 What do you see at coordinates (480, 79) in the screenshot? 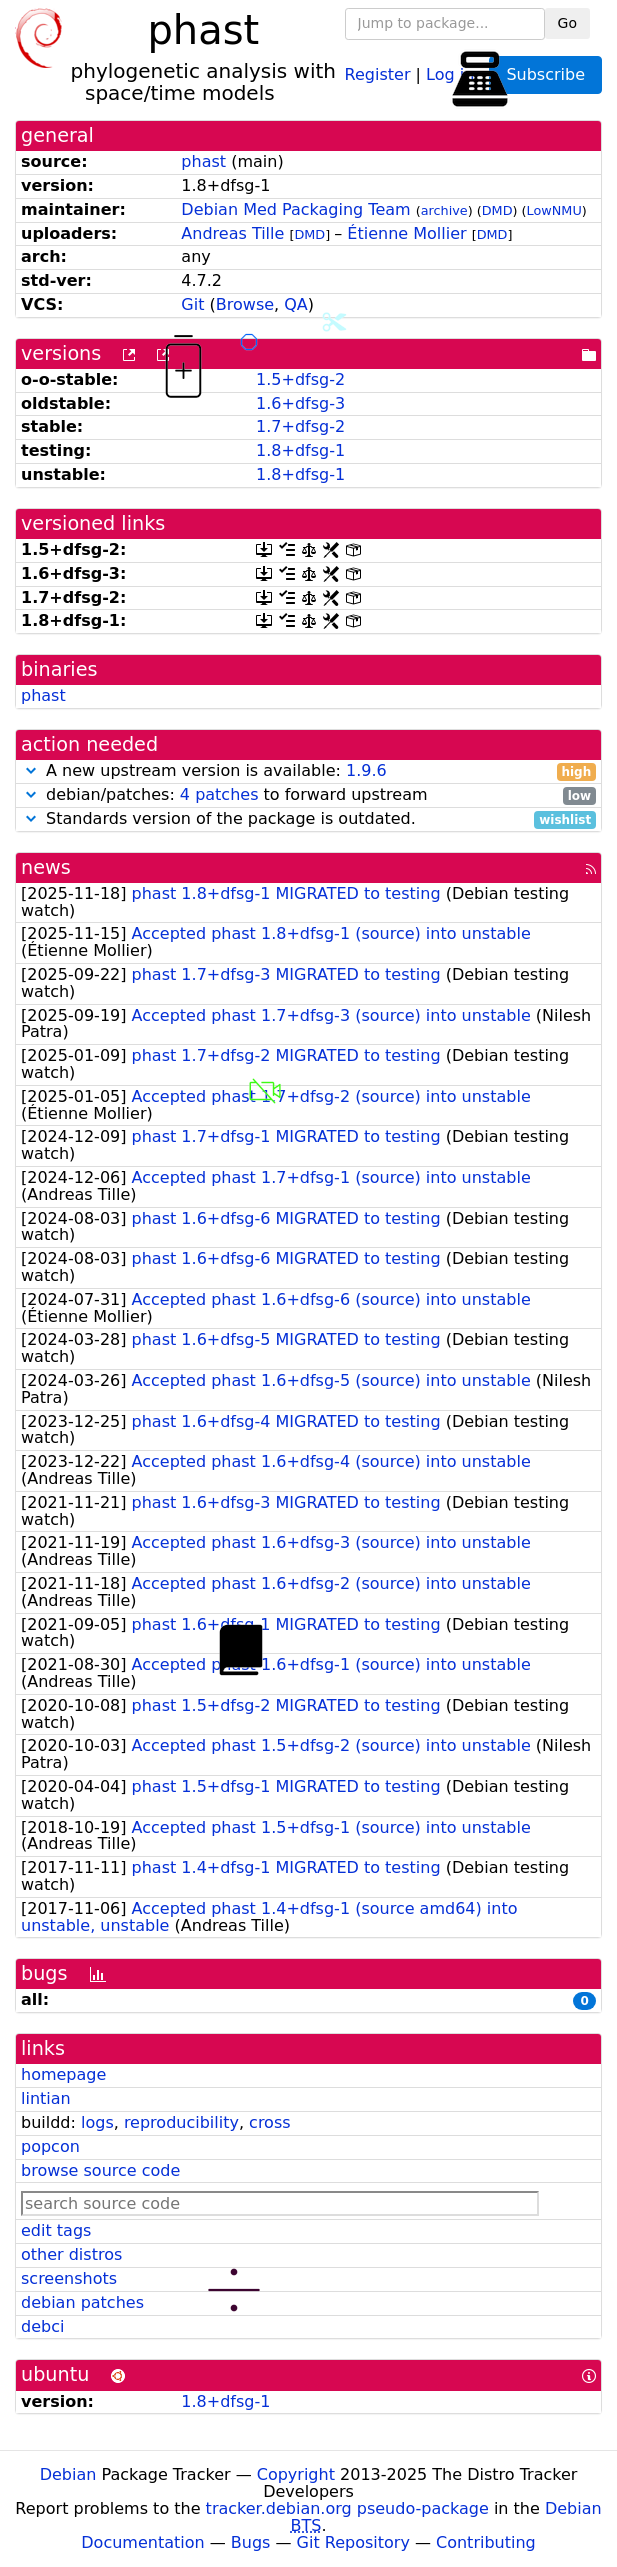
I see `access point of sale or checkout system` at bounding box center [480, 79].